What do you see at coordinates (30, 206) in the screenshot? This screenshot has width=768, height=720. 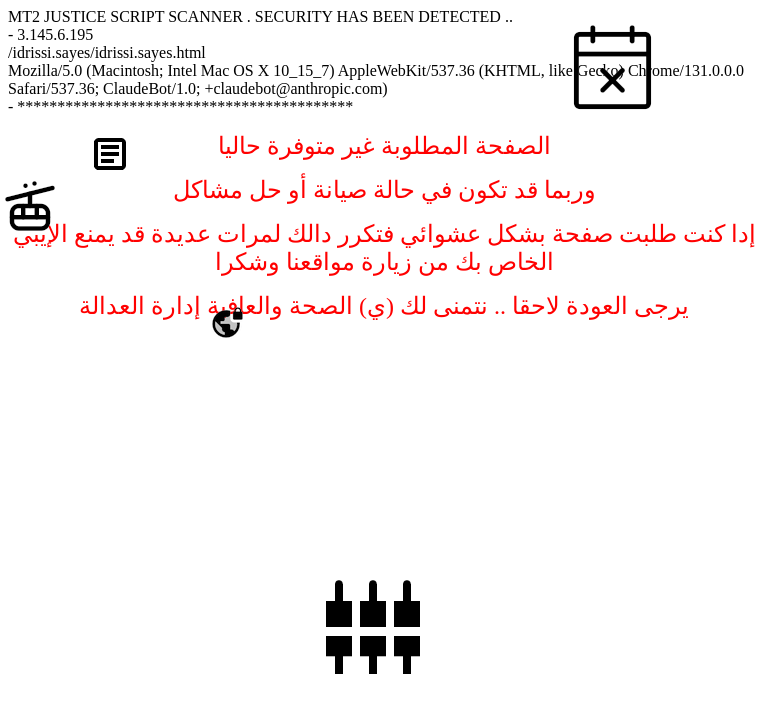 I see `access cable car or gondola transit options` at bounding box center [30, 206].